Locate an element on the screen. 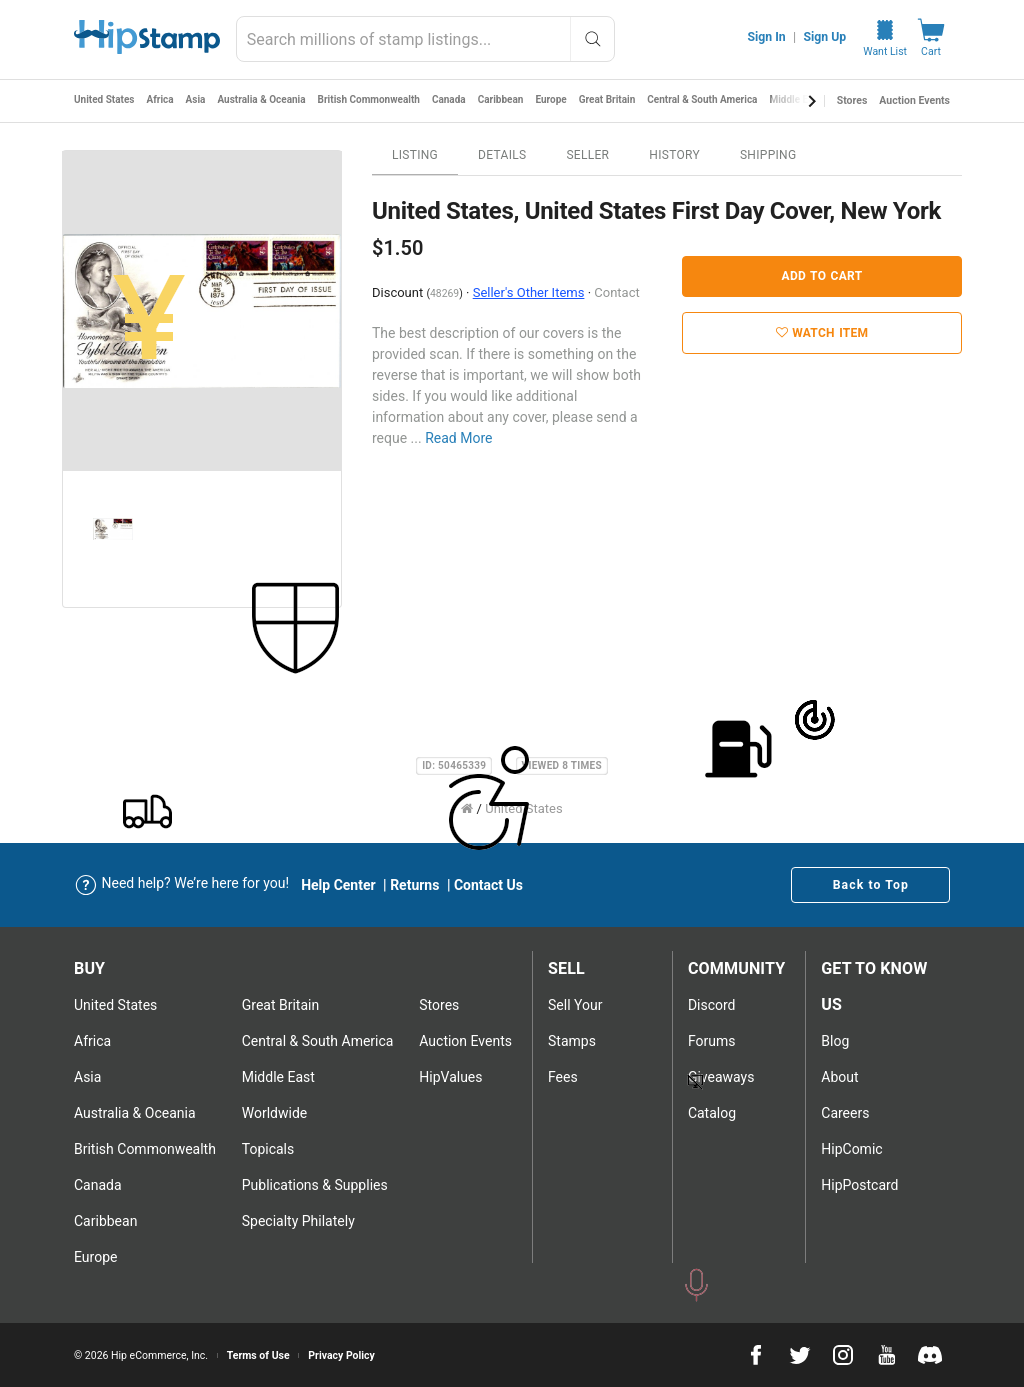 The width and height of the screenshot is (1024, 1387). view security or protection settings is located at coordinates (295, 622).